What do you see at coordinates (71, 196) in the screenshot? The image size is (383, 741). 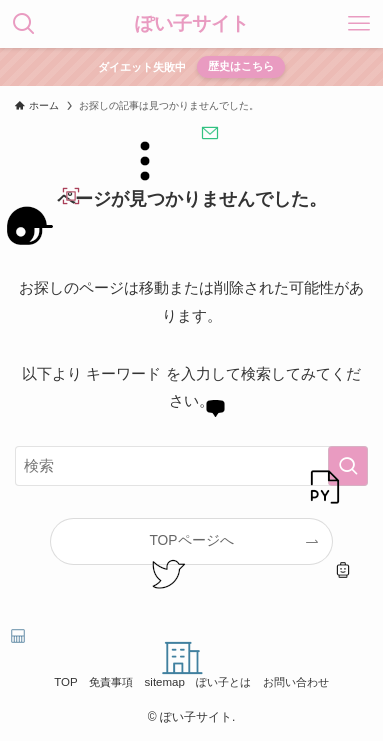 I see `scan a QR code or barcode` at bounding box center [71, 196].